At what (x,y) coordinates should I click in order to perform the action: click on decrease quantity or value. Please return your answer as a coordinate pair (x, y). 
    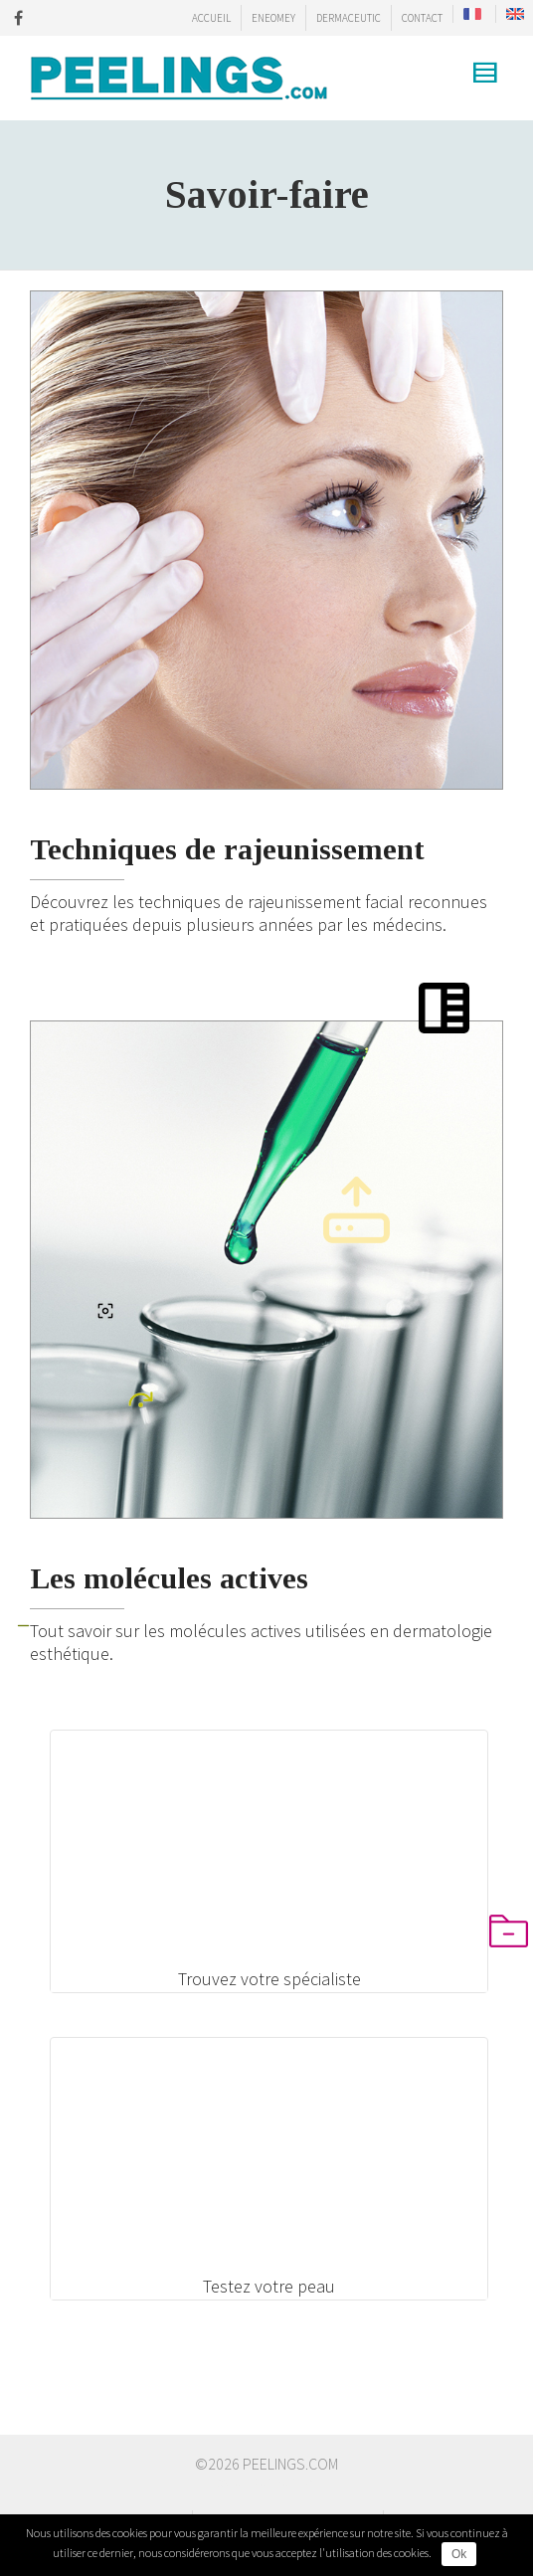
    Looking at the image, I should click on (23, 1625).